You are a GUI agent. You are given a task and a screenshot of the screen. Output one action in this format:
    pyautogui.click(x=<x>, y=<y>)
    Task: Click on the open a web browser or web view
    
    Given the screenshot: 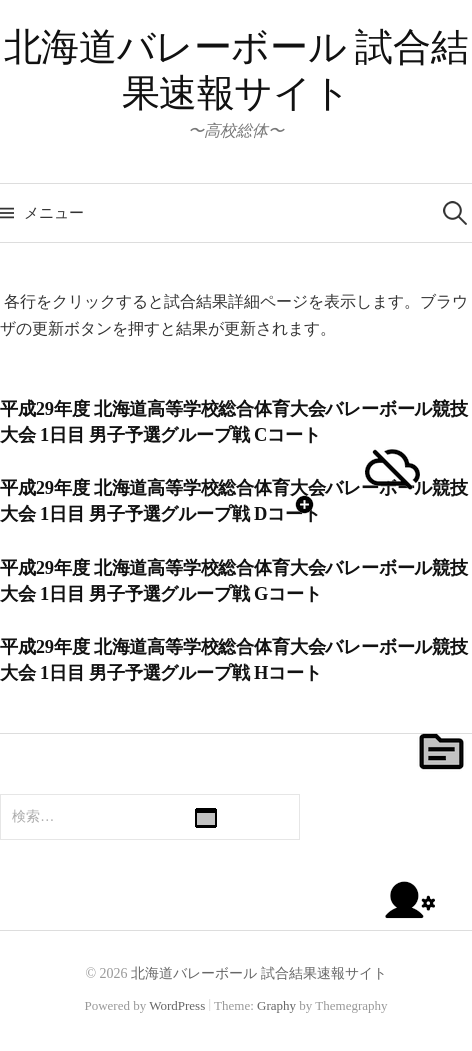 What is the action you would take?
    pyautogui.click(x=206, y=818)
    